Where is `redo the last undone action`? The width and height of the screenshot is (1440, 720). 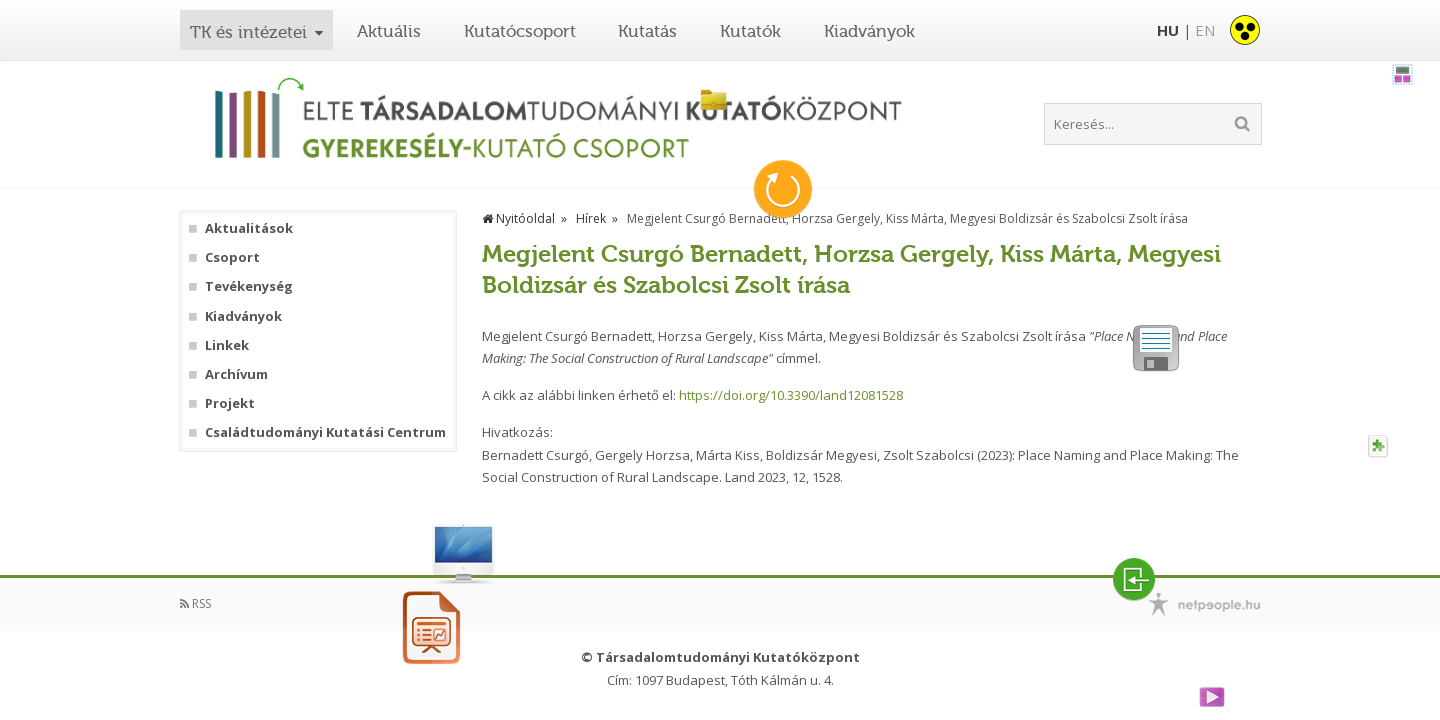 redo the last undone action is located at coordinates (290, 84).